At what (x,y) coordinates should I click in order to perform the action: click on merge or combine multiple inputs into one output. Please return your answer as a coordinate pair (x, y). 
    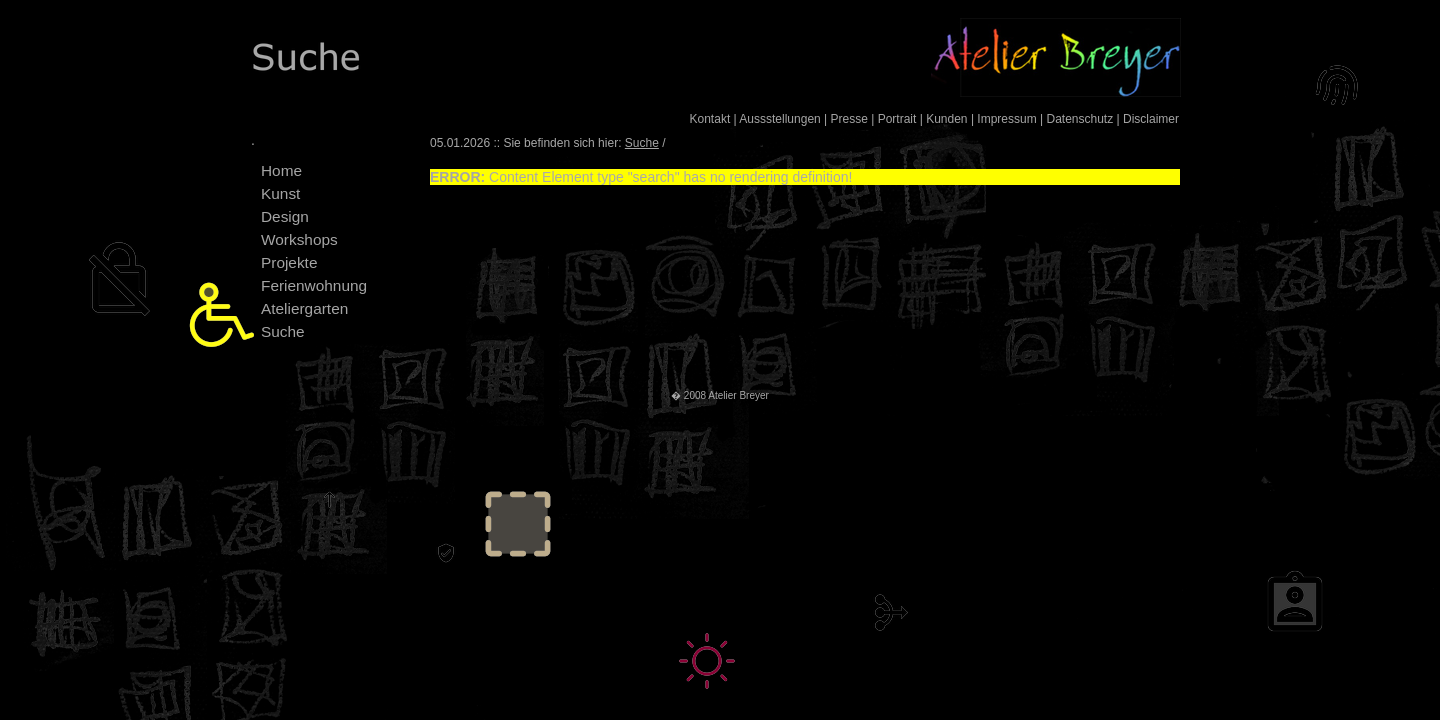
    Looking at the image, I should click on (891, 612).